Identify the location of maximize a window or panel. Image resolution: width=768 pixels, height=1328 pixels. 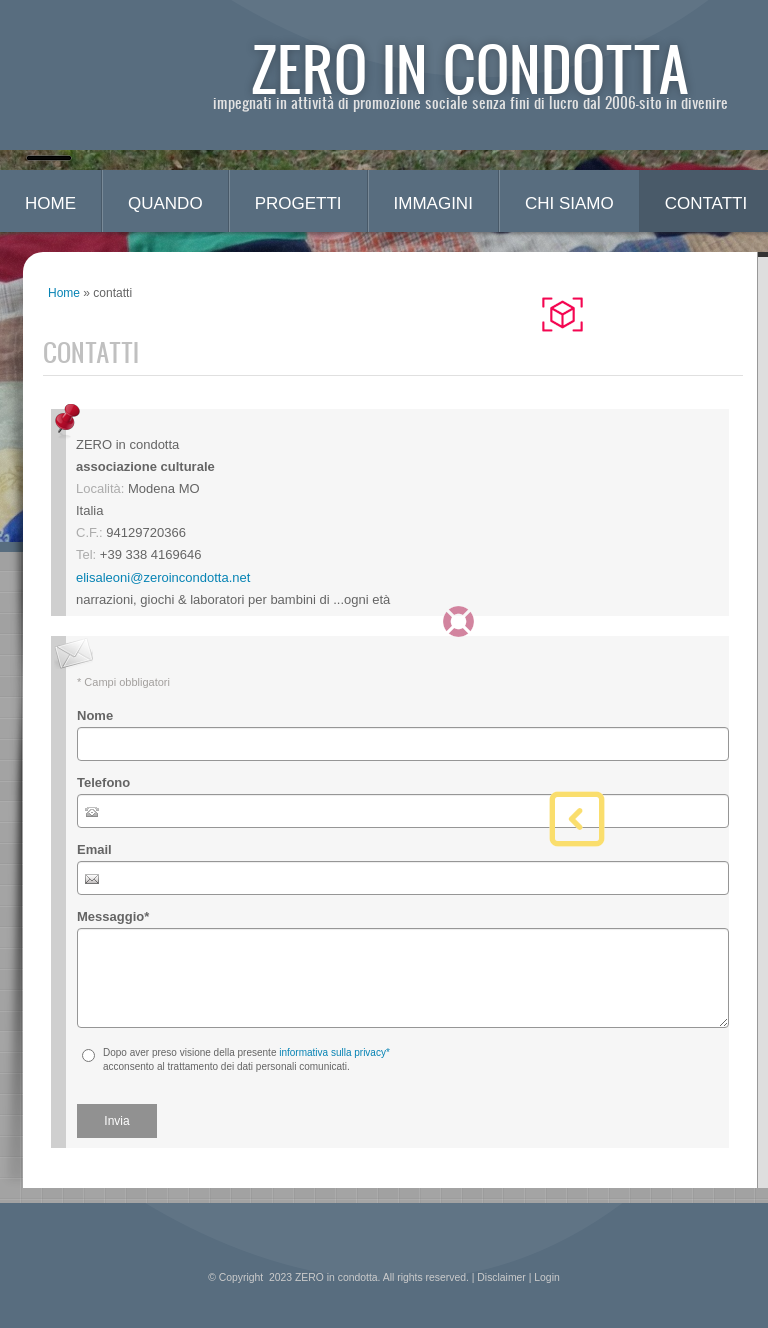
(49, 178).